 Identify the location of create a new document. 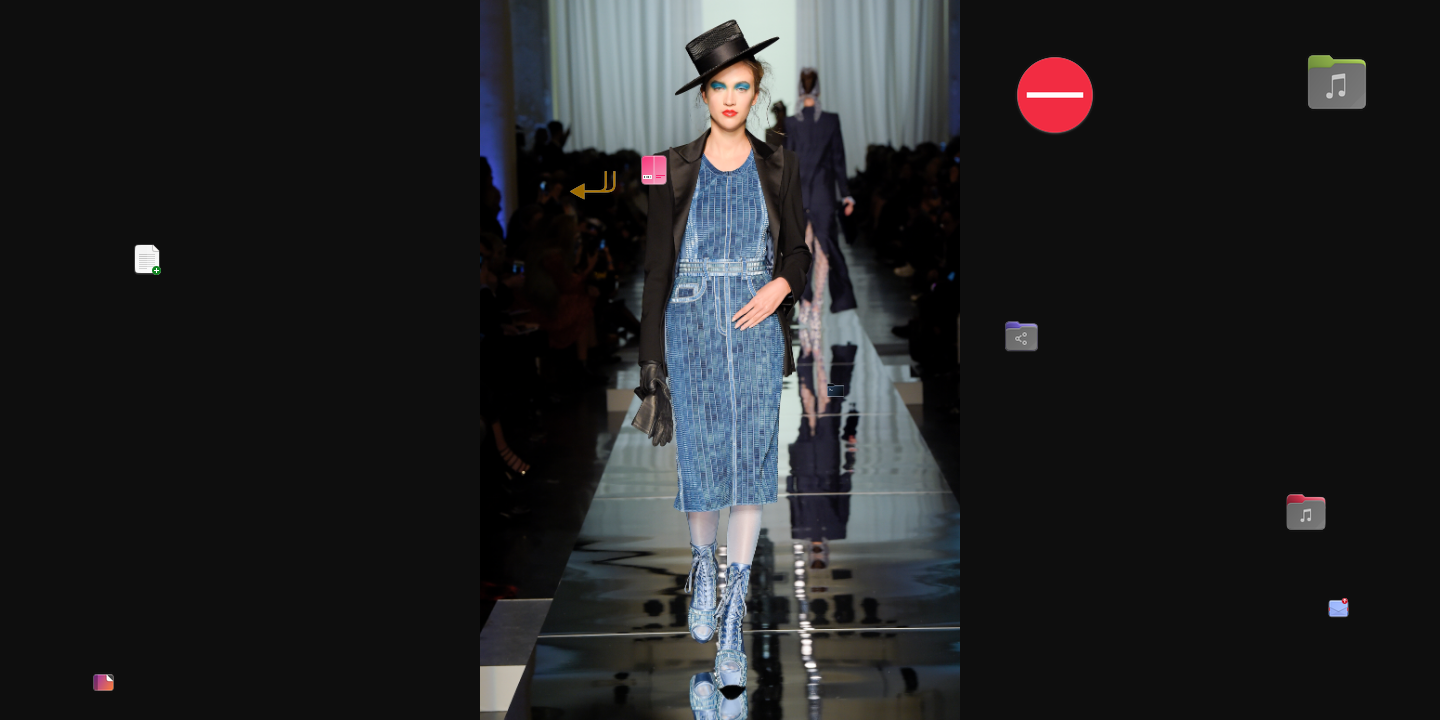
(147, 259).